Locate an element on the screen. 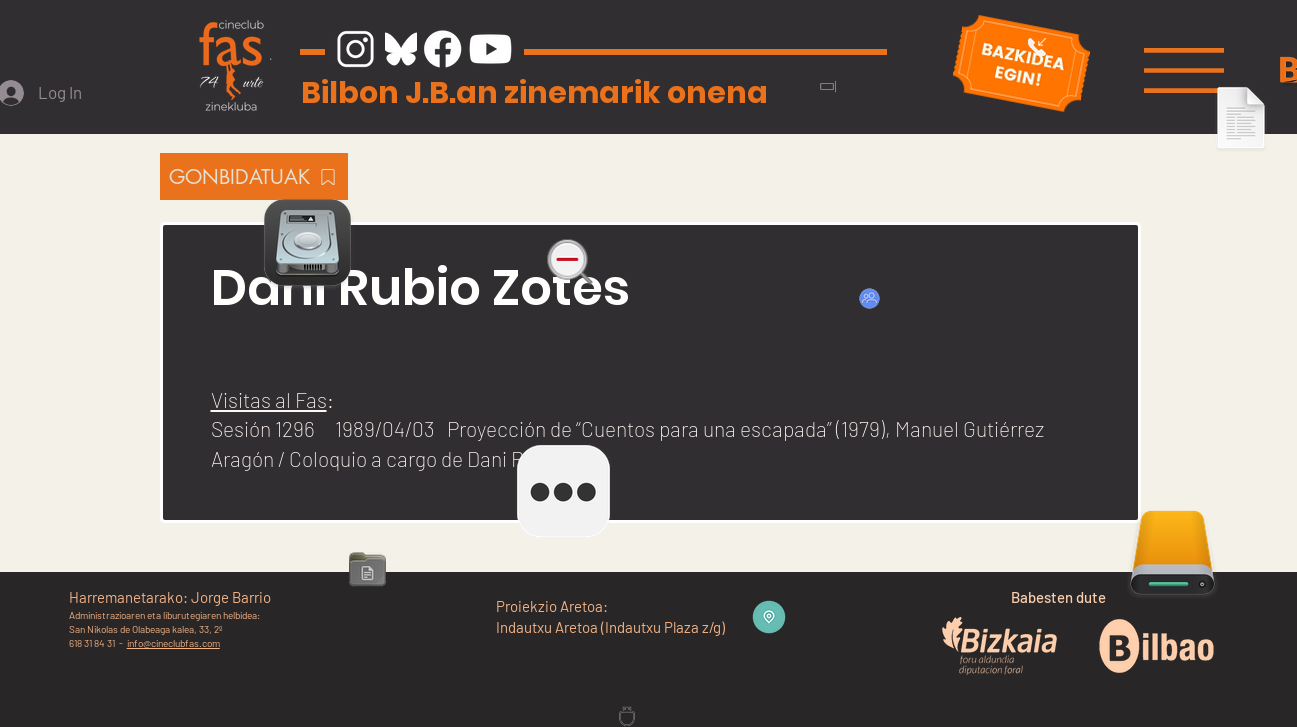 The height and width of the screenshot is (727, 1297). external USB hard drive connected is located at coordinates (1172, 552).